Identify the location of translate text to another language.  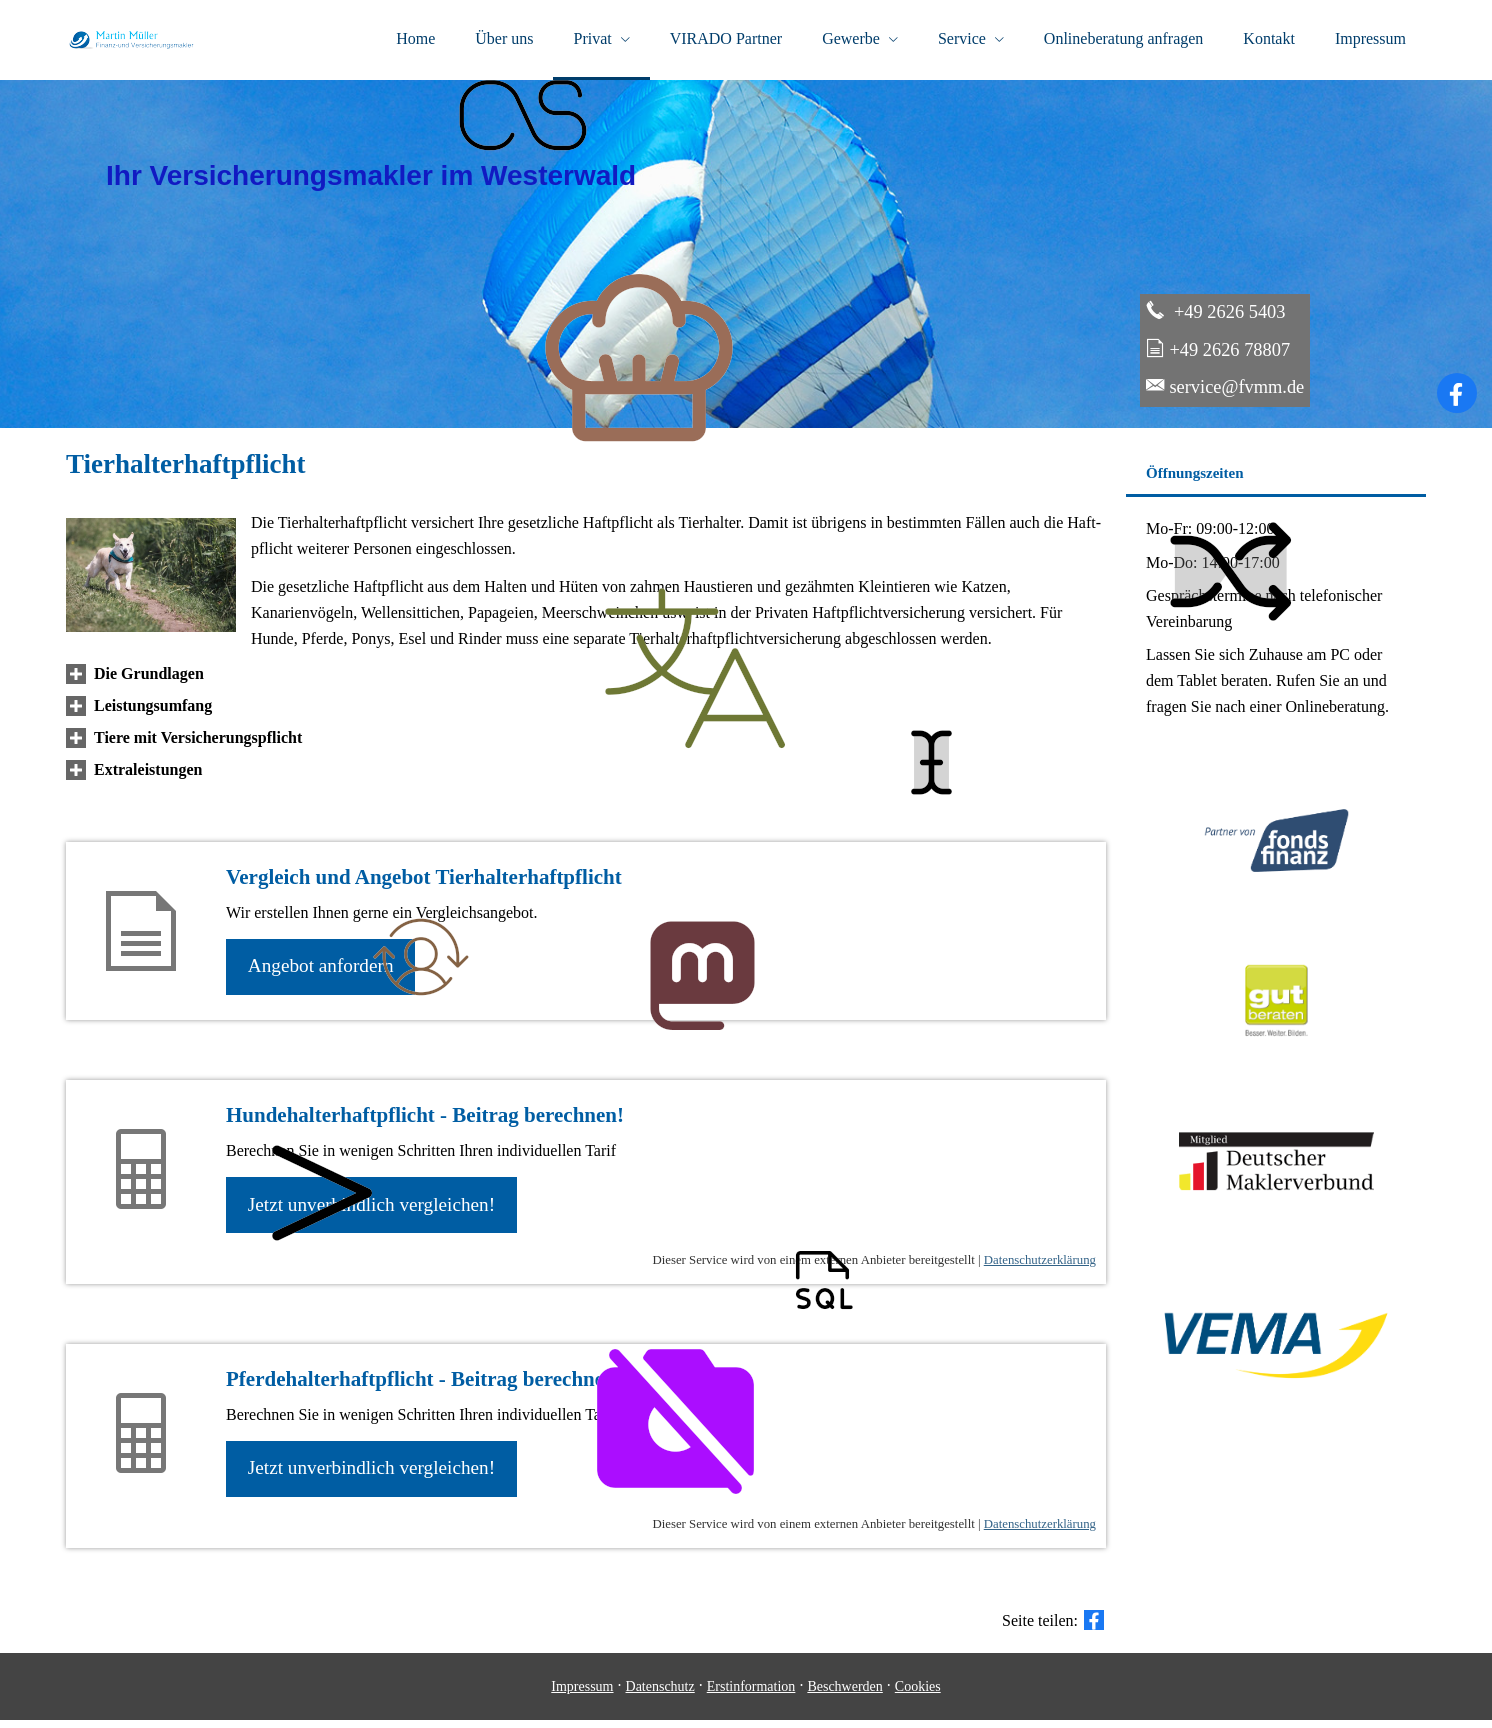
(688, 671).